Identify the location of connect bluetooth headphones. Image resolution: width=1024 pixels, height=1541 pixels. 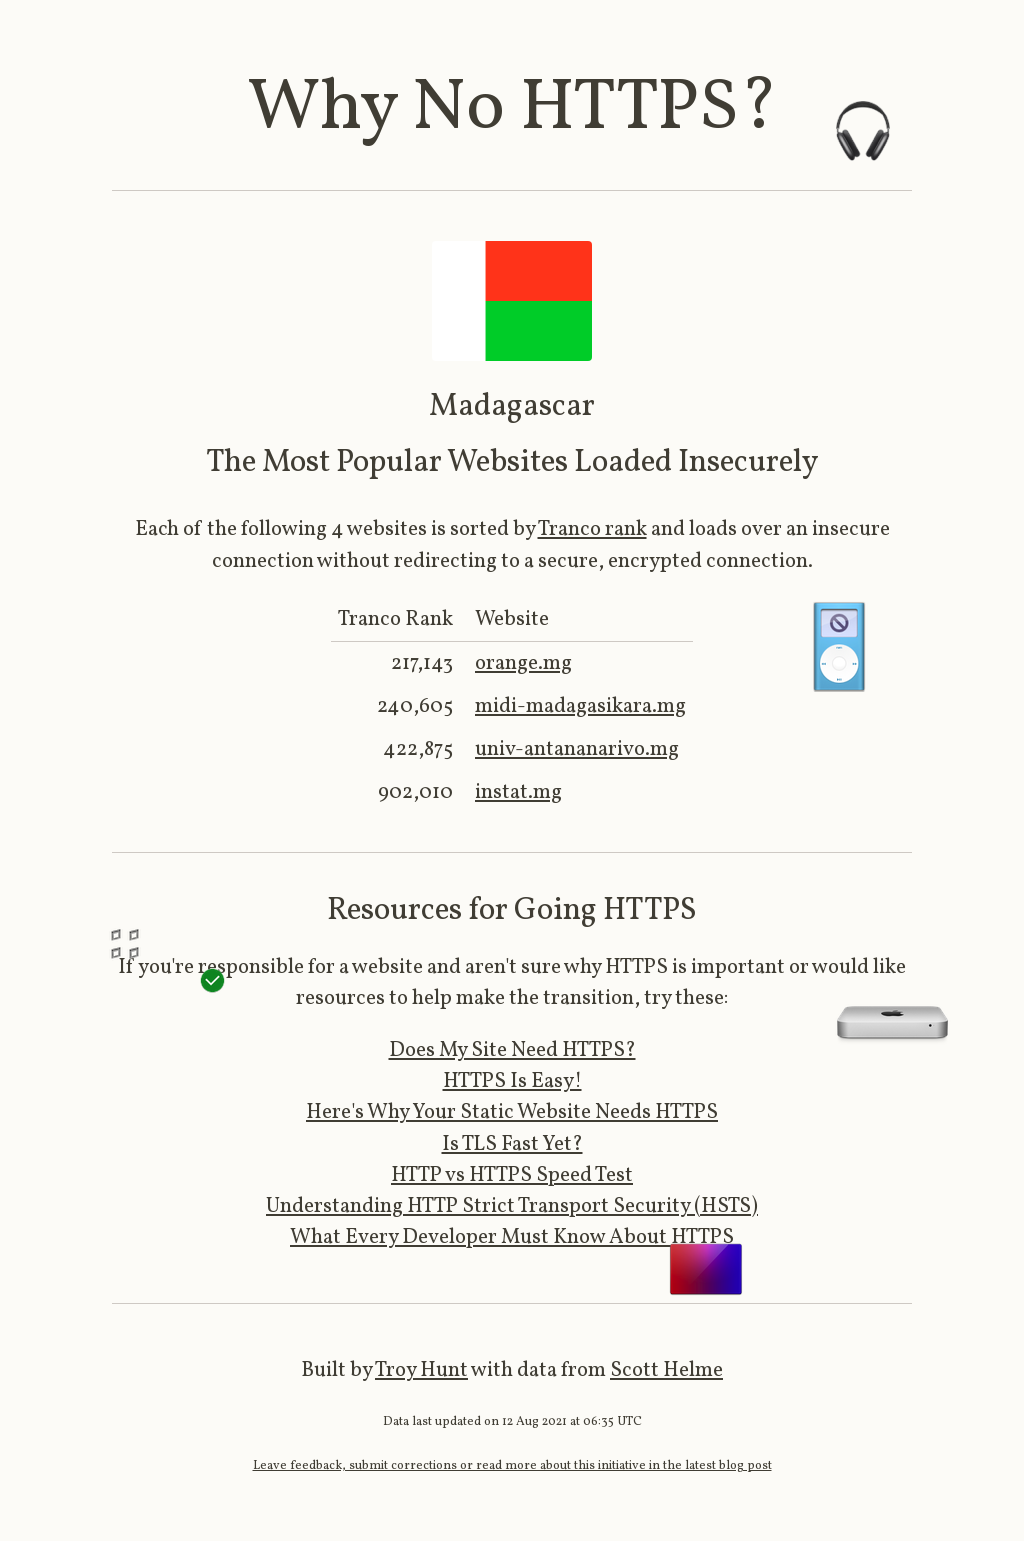
(863, 131).